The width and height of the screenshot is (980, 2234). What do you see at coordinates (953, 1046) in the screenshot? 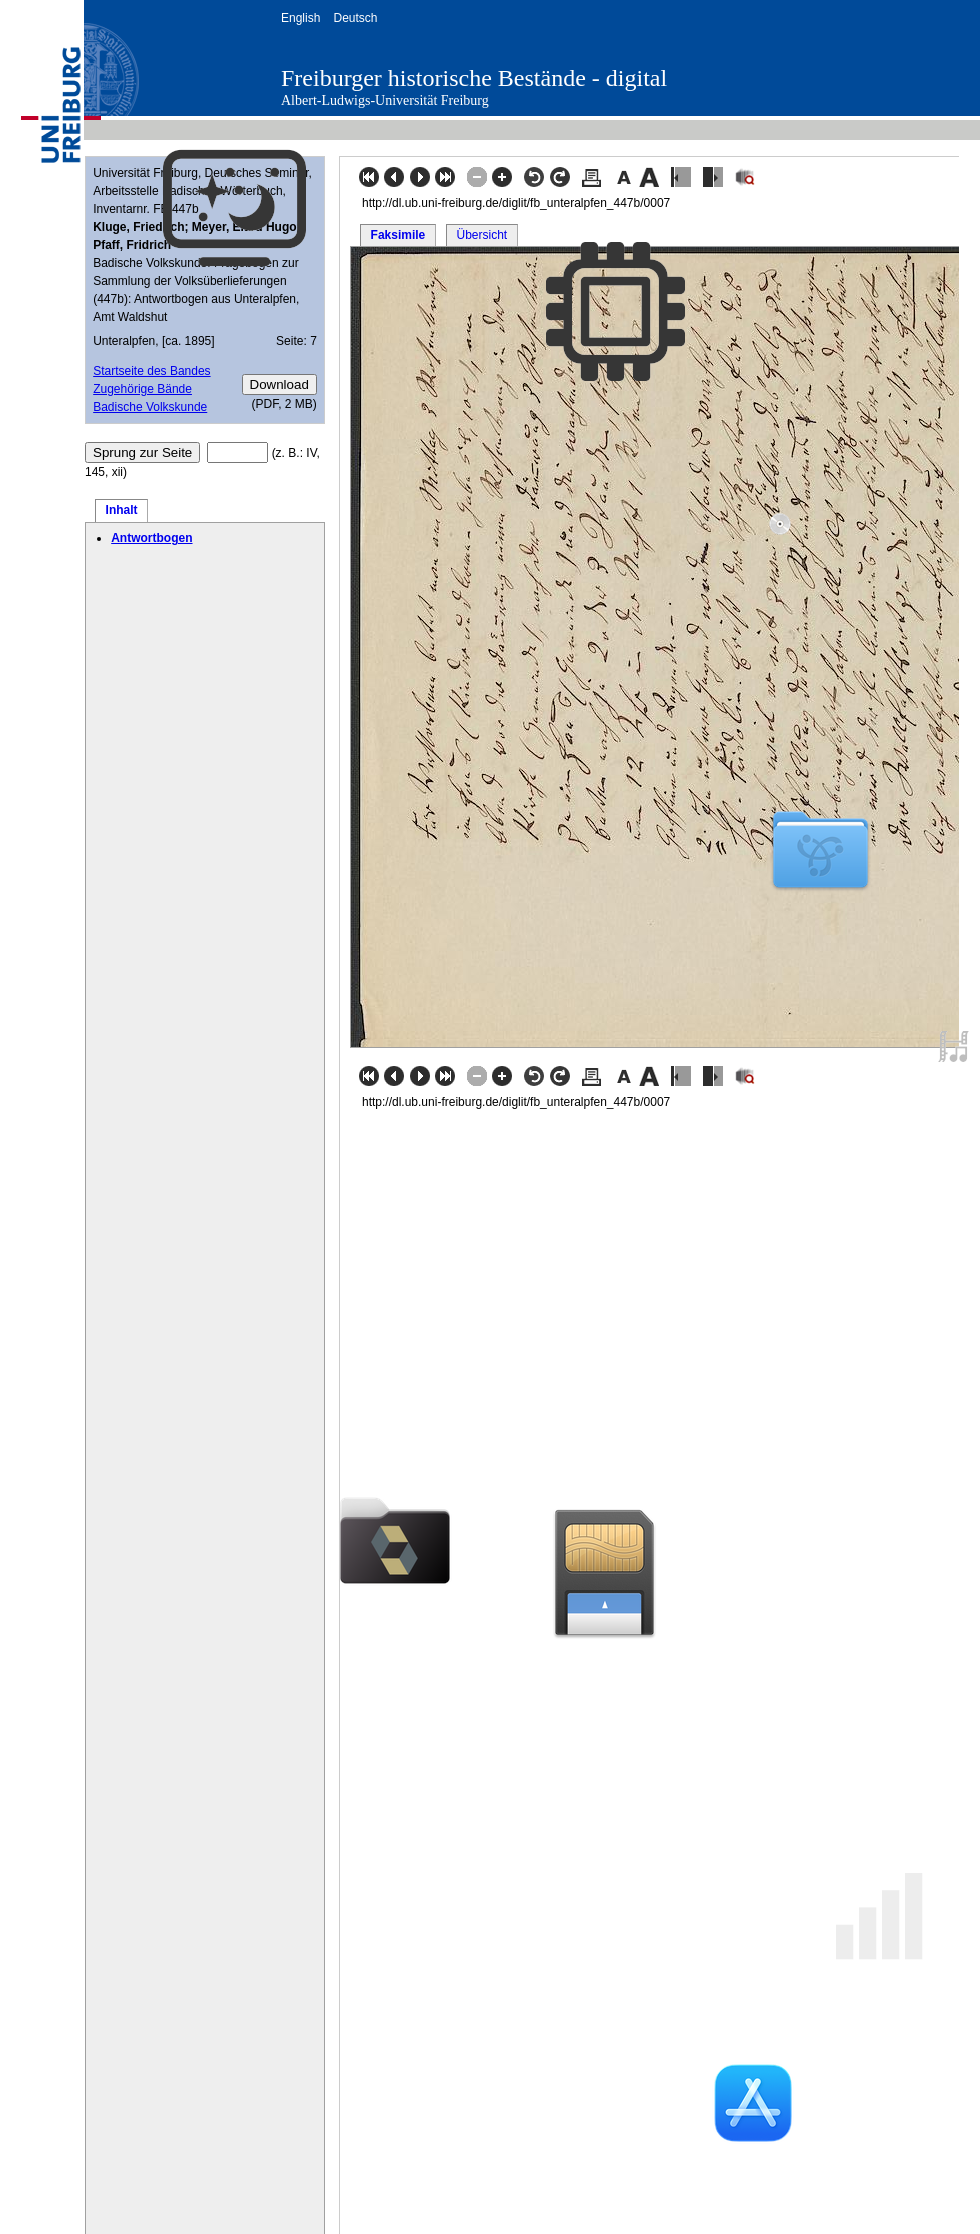
I see `access multimedia applications` at bounding box center [953, 1046].